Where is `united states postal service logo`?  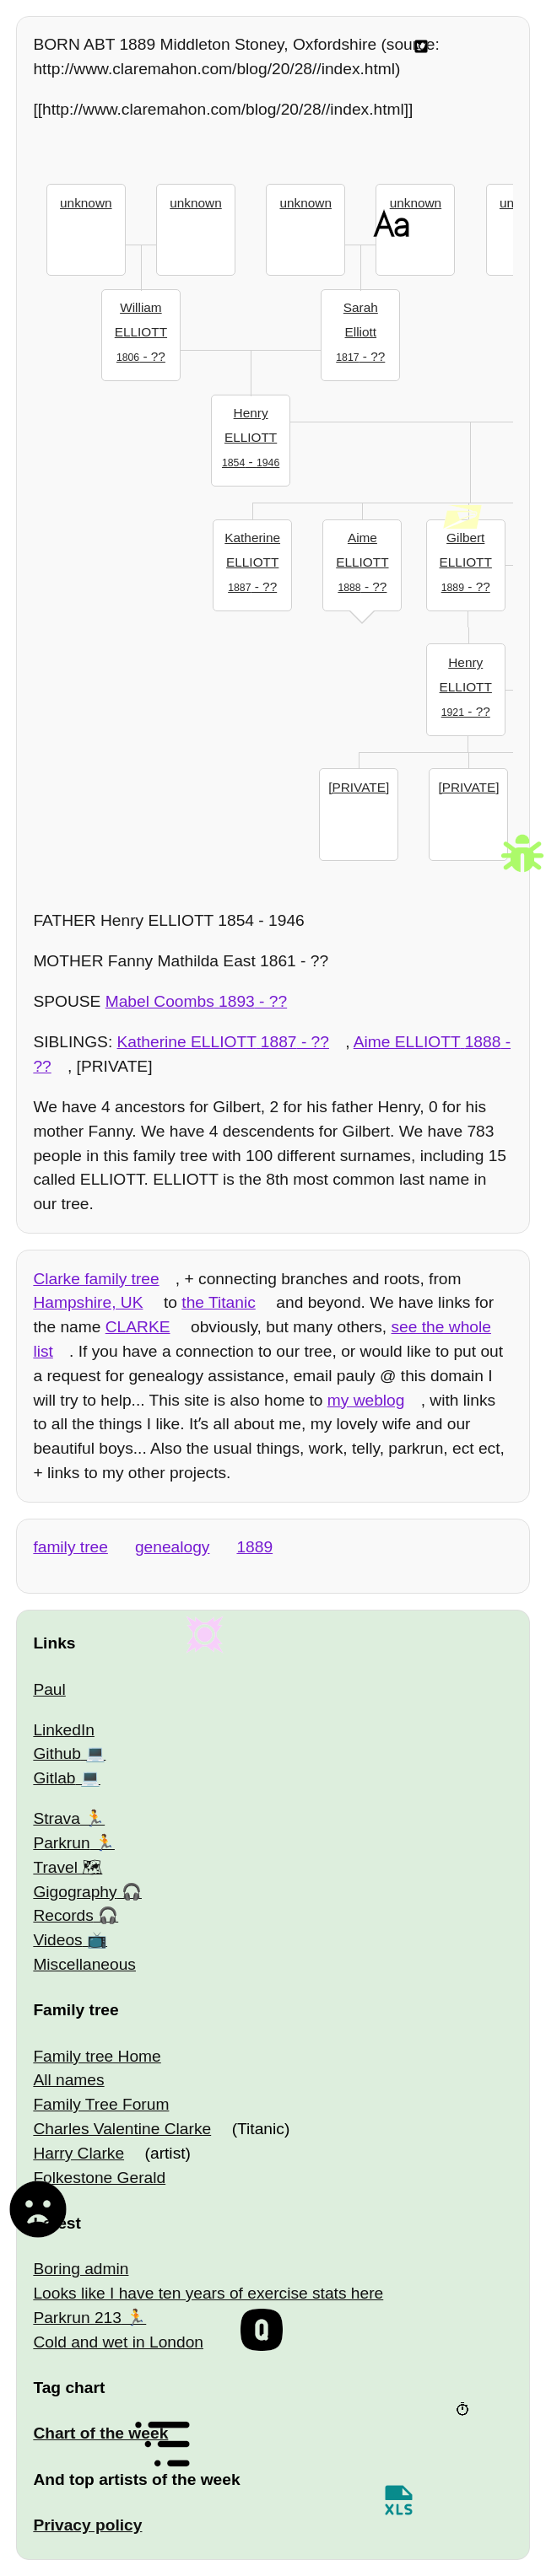 united states postal service logo is located at coordinates (462, 517).